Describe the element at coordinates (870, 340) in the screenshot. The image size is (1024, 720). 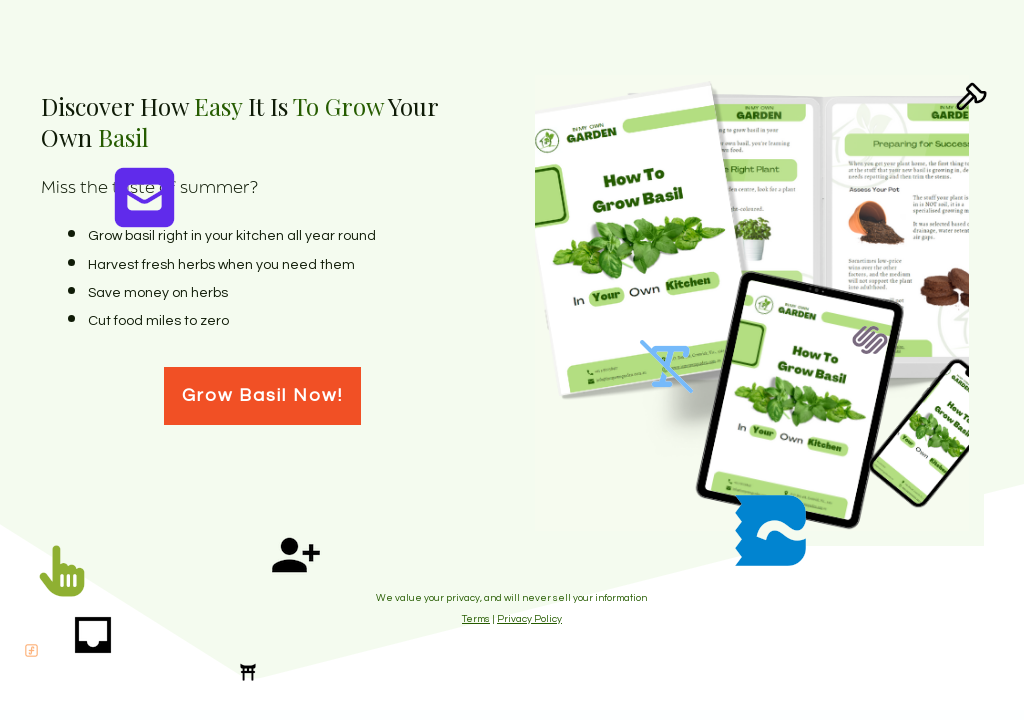
I see `squarespace logo` at that location.